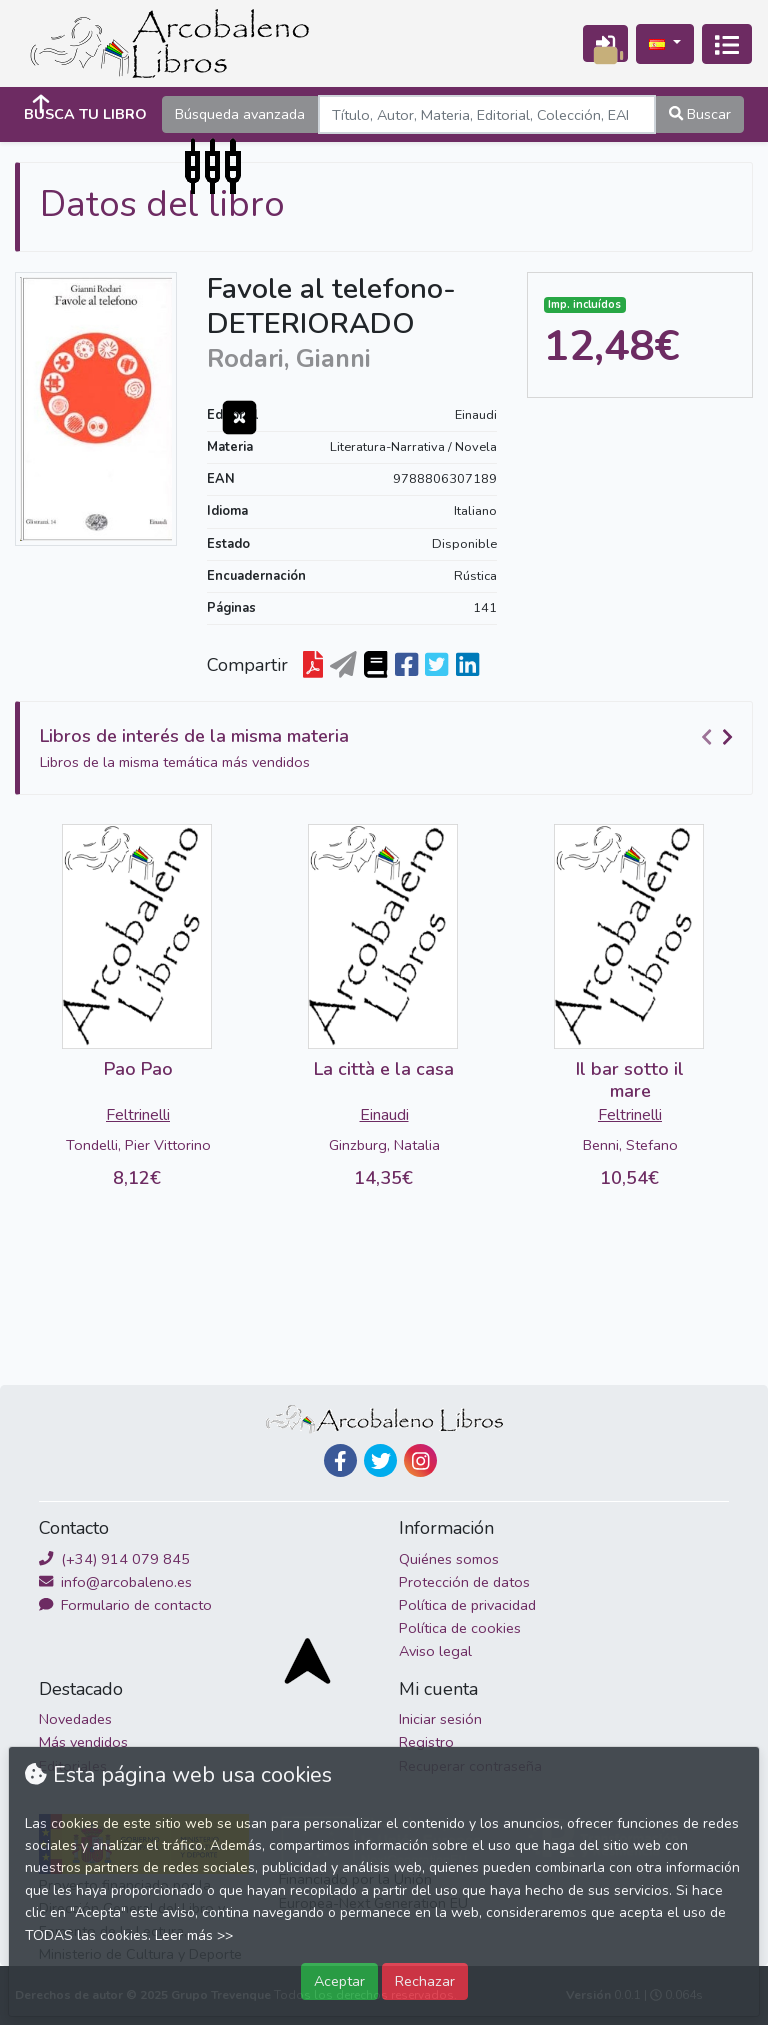 This screenshot has width=768, height=2025. I want to click on close or dismiss a modal window, so click(239, 417).